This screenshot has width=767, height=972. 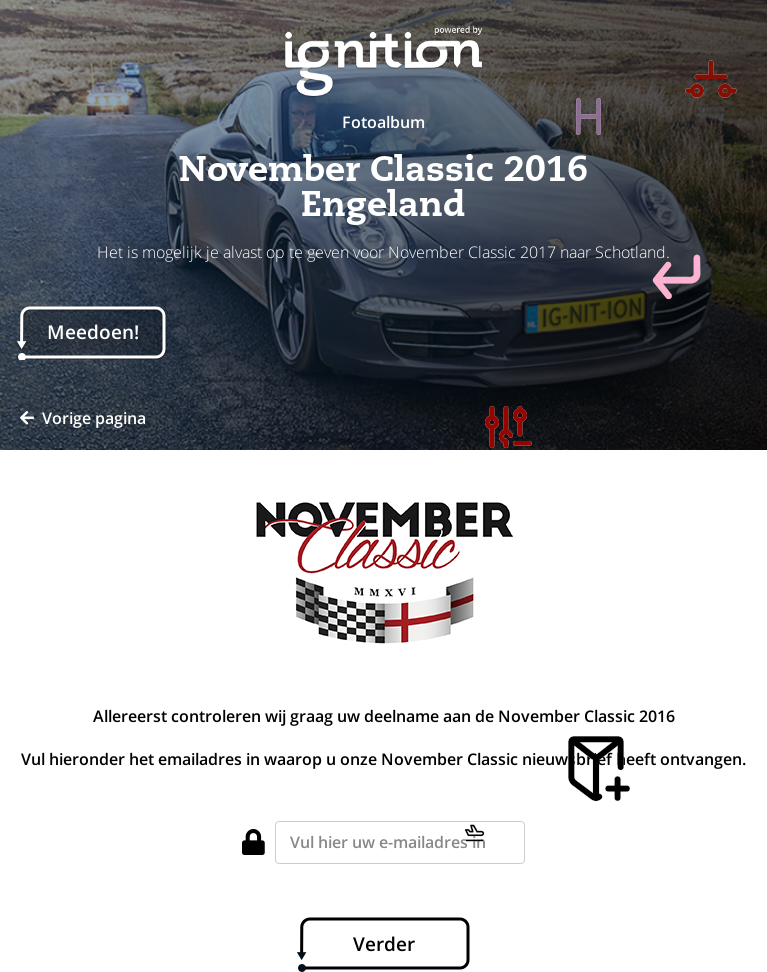 What do you see at coordinates (596, 767) in the screenshot?
I see `add a new 3D object or prism shape` at bounding box center [596, 767].